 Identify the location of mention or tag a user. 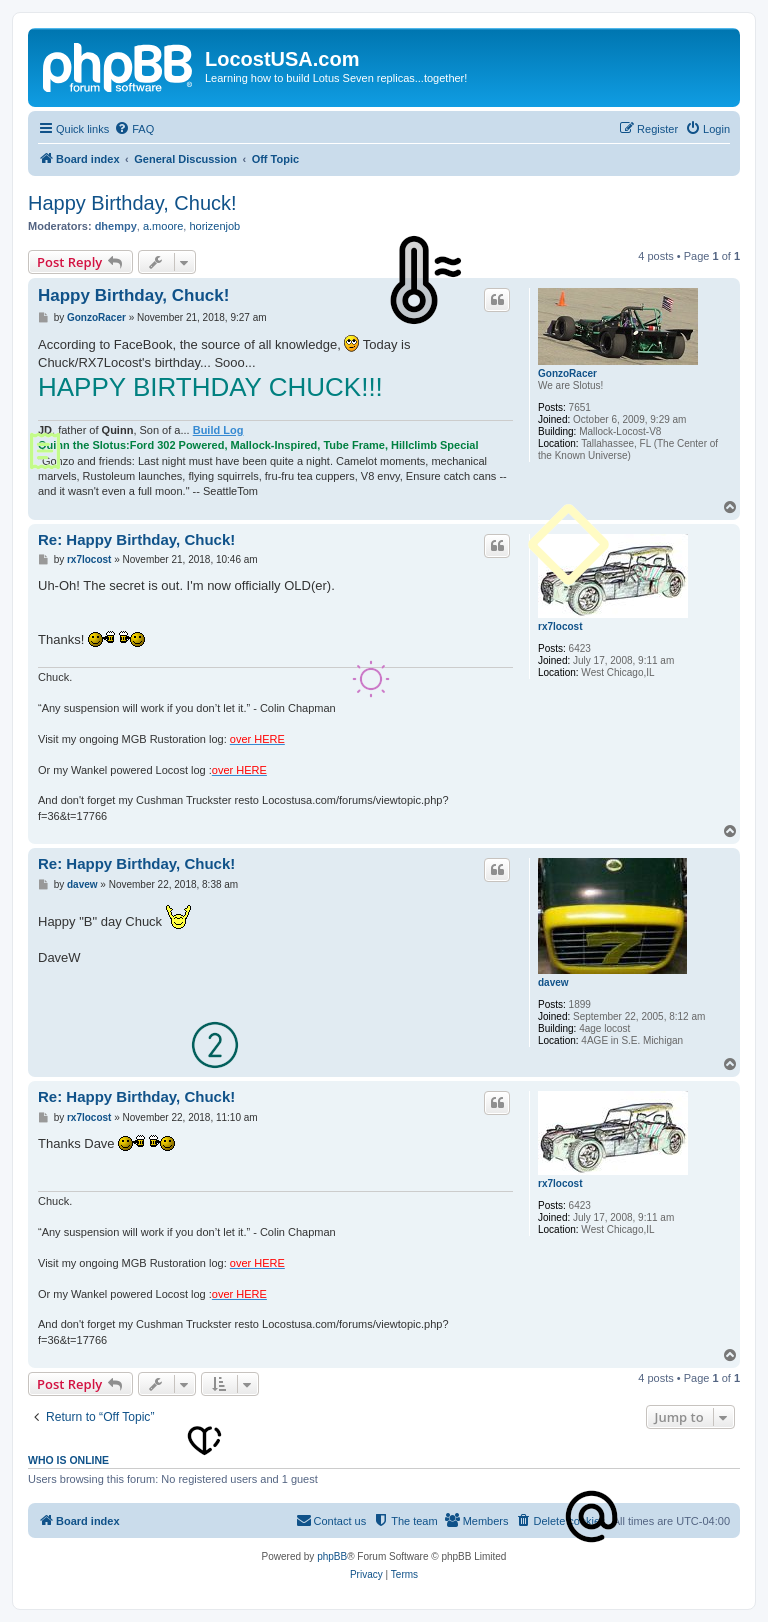
(591, 1516).